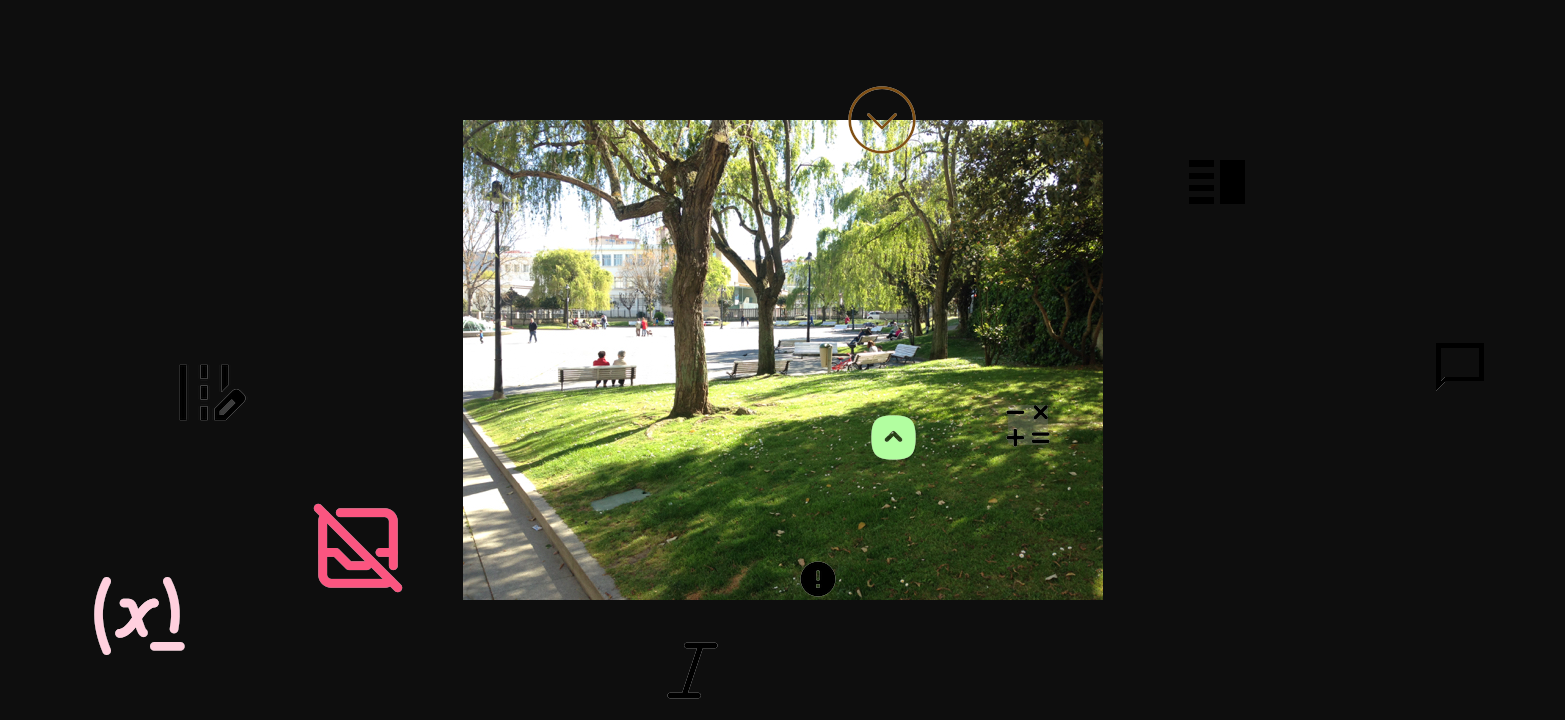 The width and height of the screenshot is (1565, 720). I want to click on scroll to top of page, so click(893, 437).